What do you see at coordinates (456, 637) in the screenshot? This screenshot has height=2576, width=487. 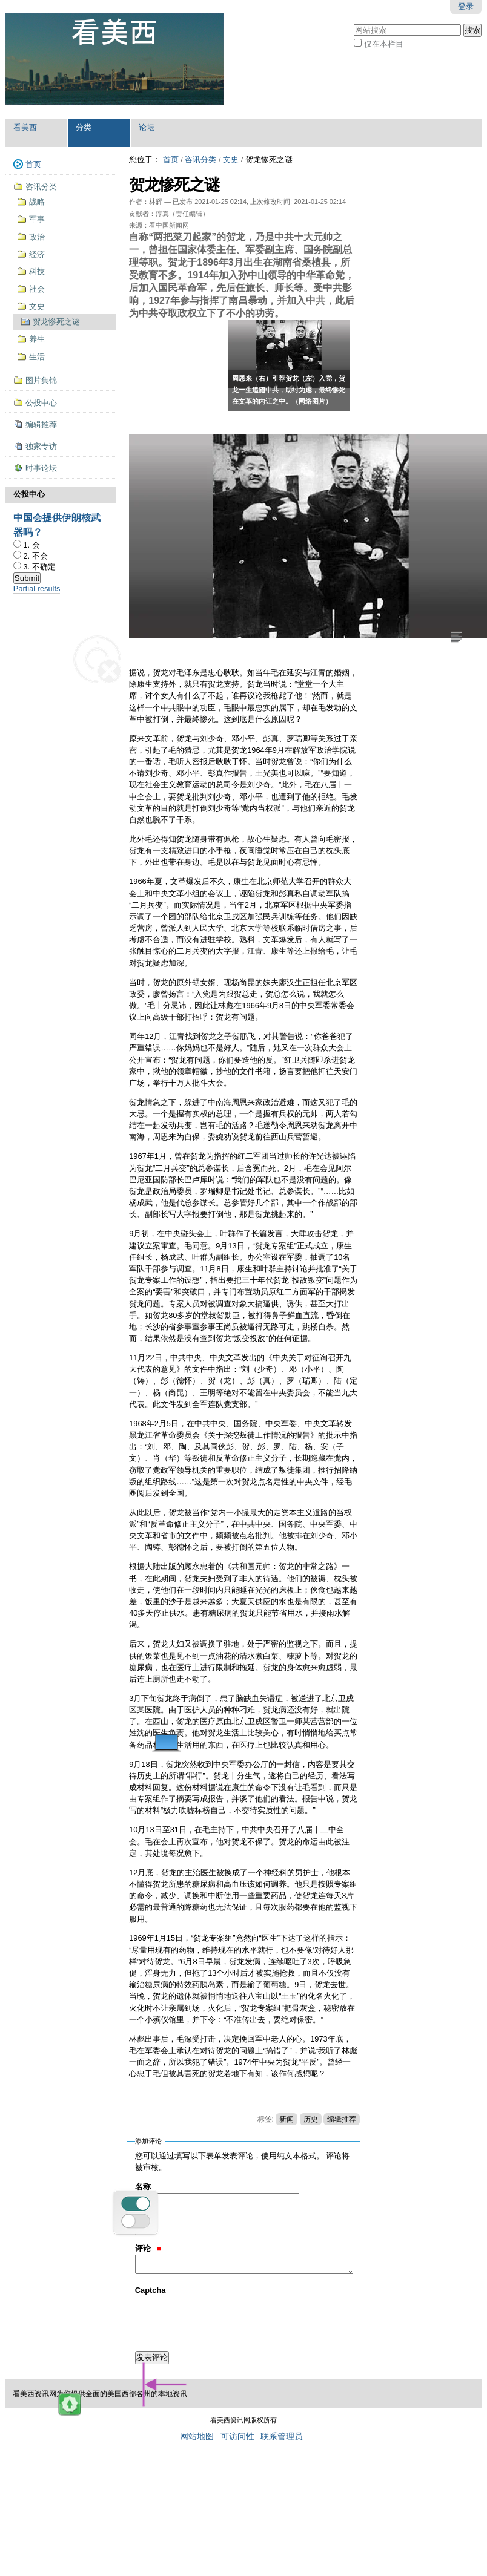 I see `align text to the left` at bounding box center [456, 637].